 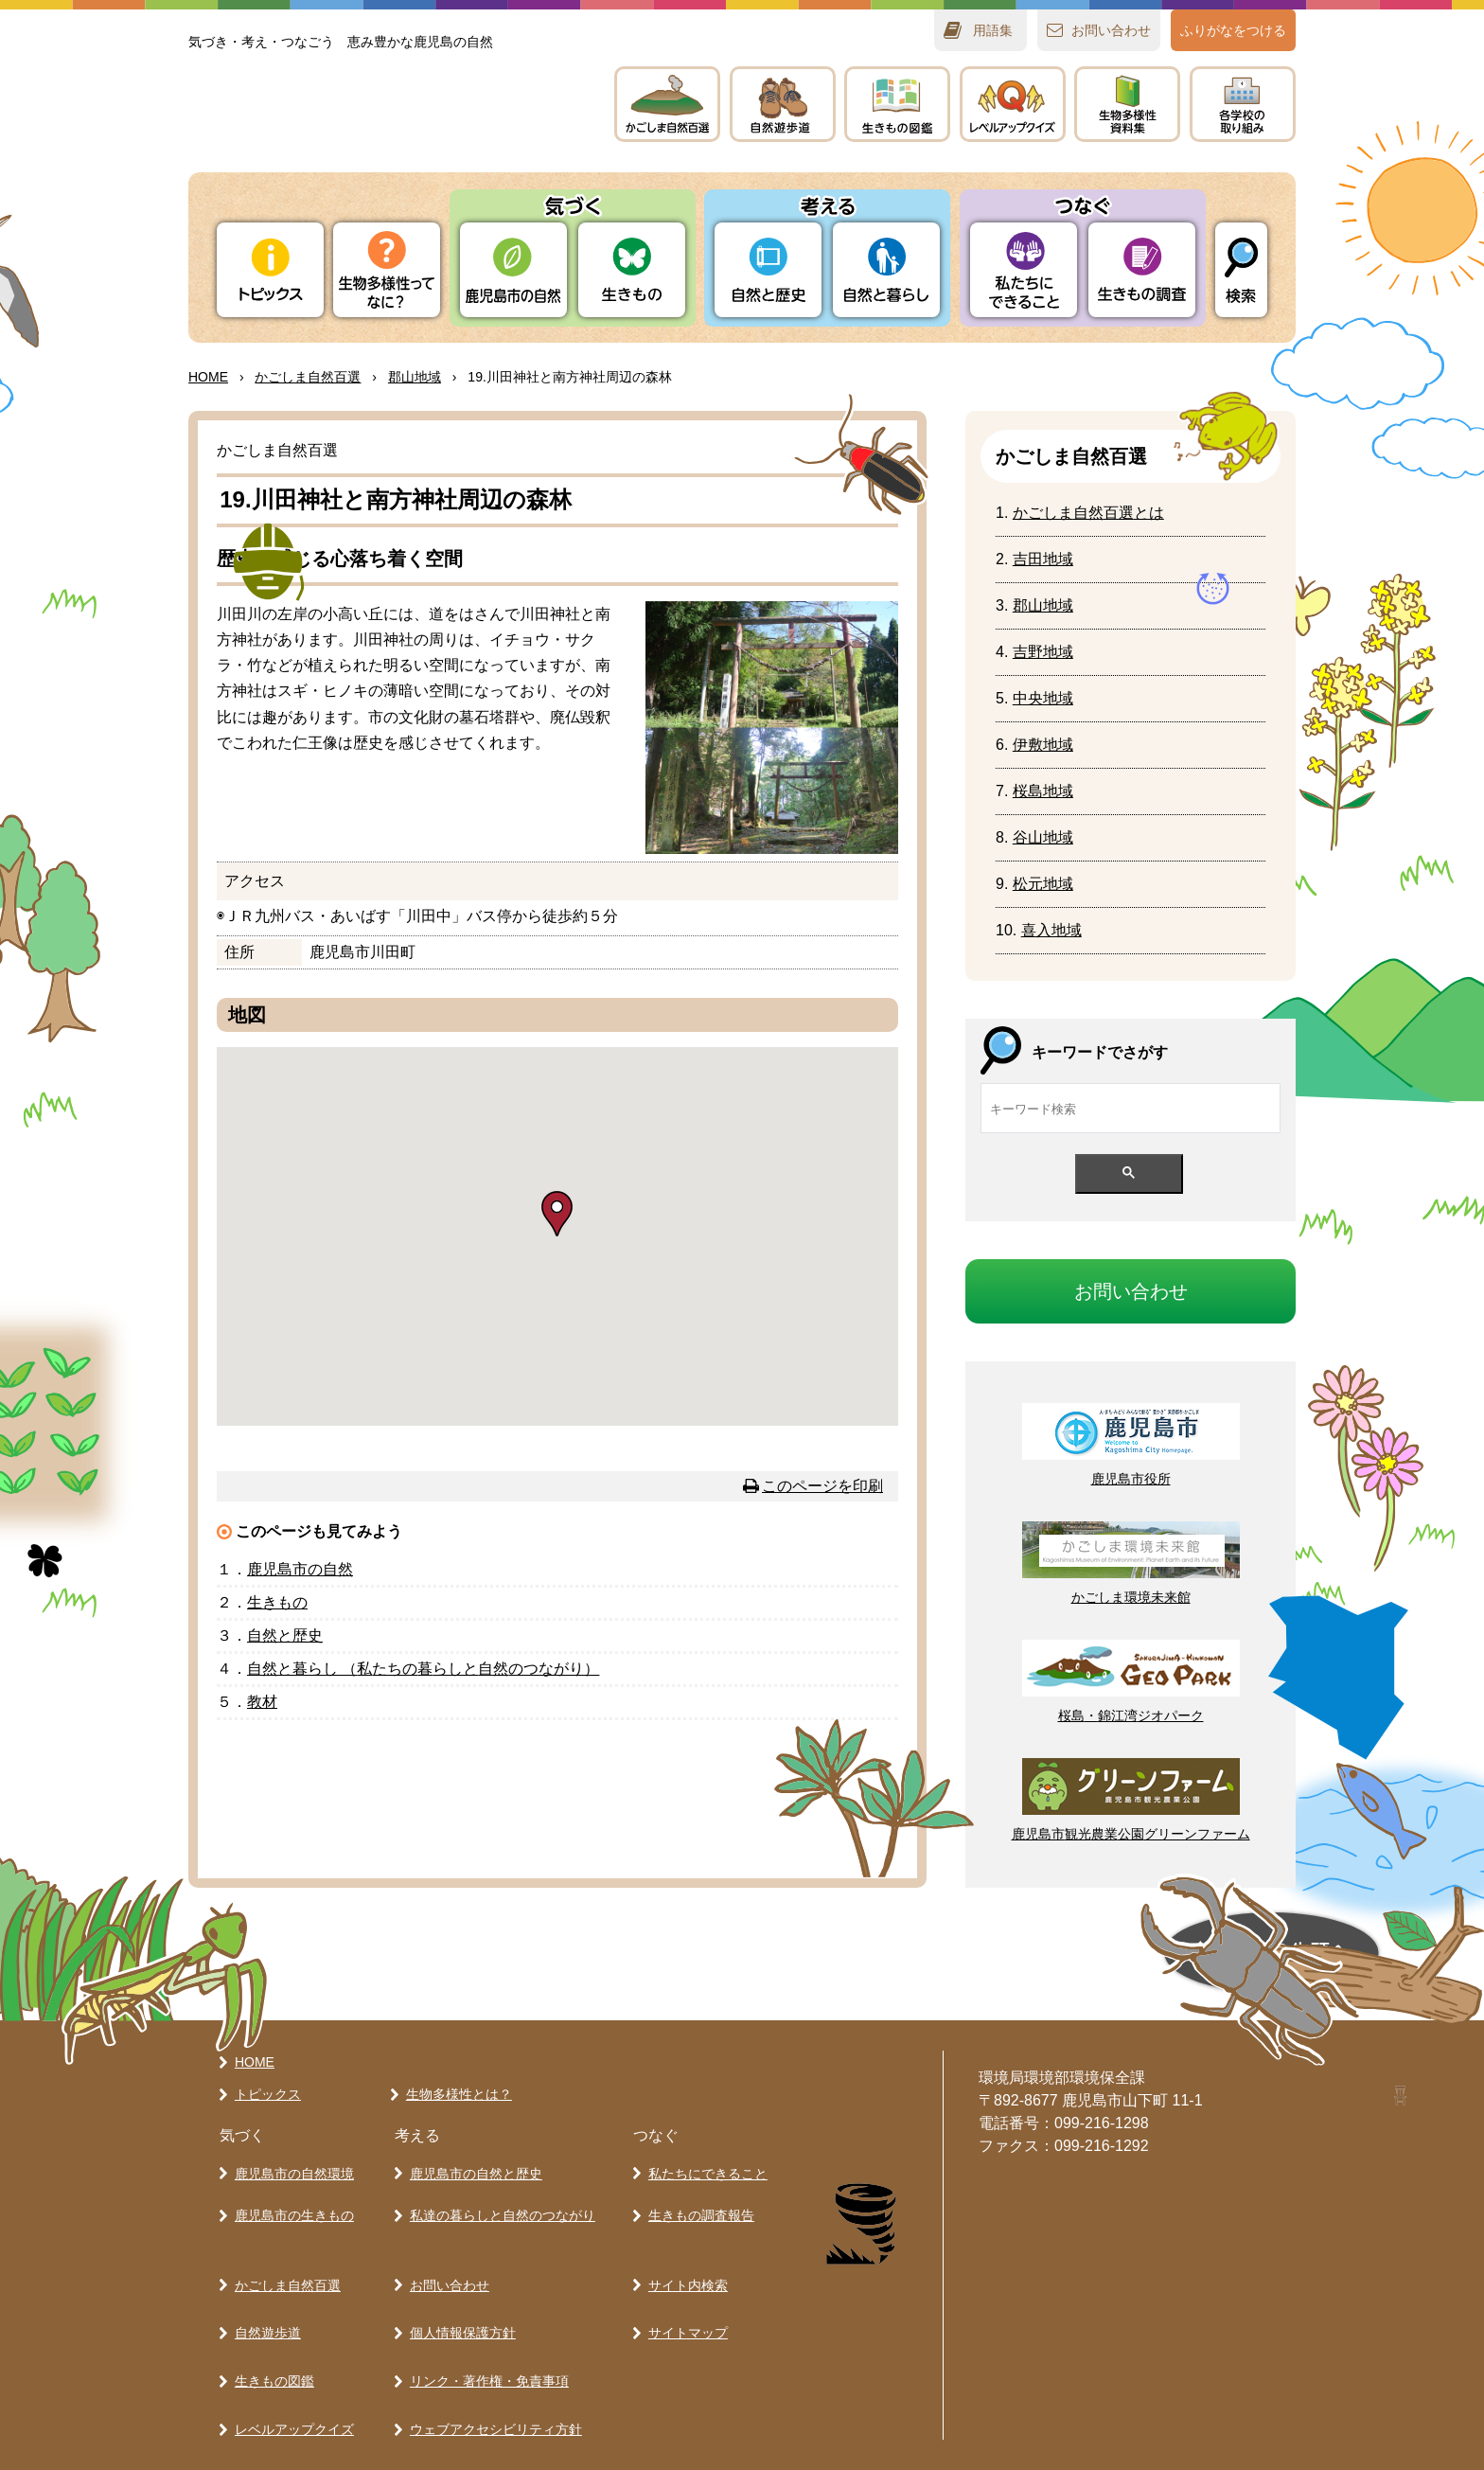 What do you see at coordinates (44, 1560) in the screenshot?
I see `indicates luck or bonus reward in a game` at bounding box center [44, 1560].